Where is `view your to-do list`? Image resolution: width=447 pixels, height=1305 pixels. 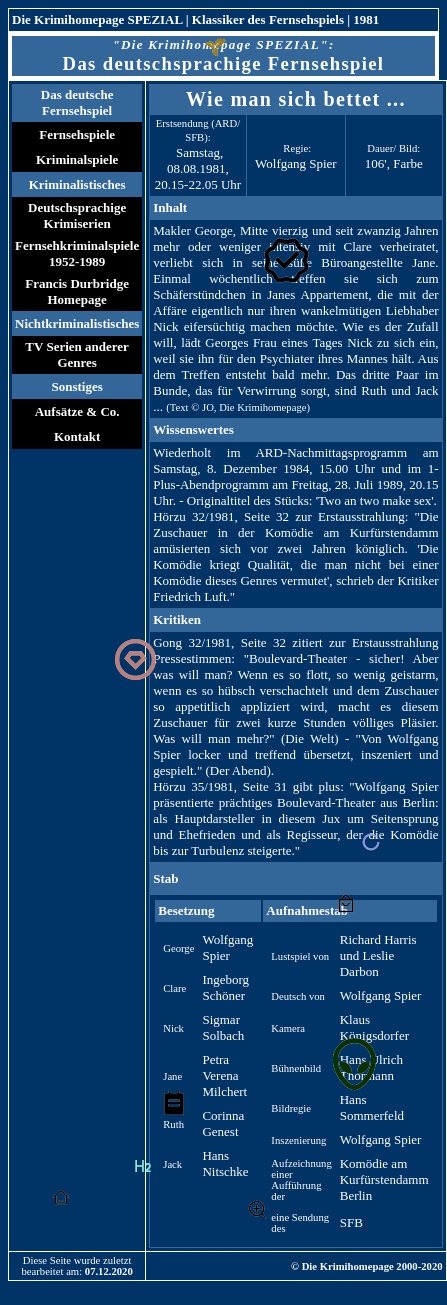
view your to-do list is located at coordinates (174, 1104).